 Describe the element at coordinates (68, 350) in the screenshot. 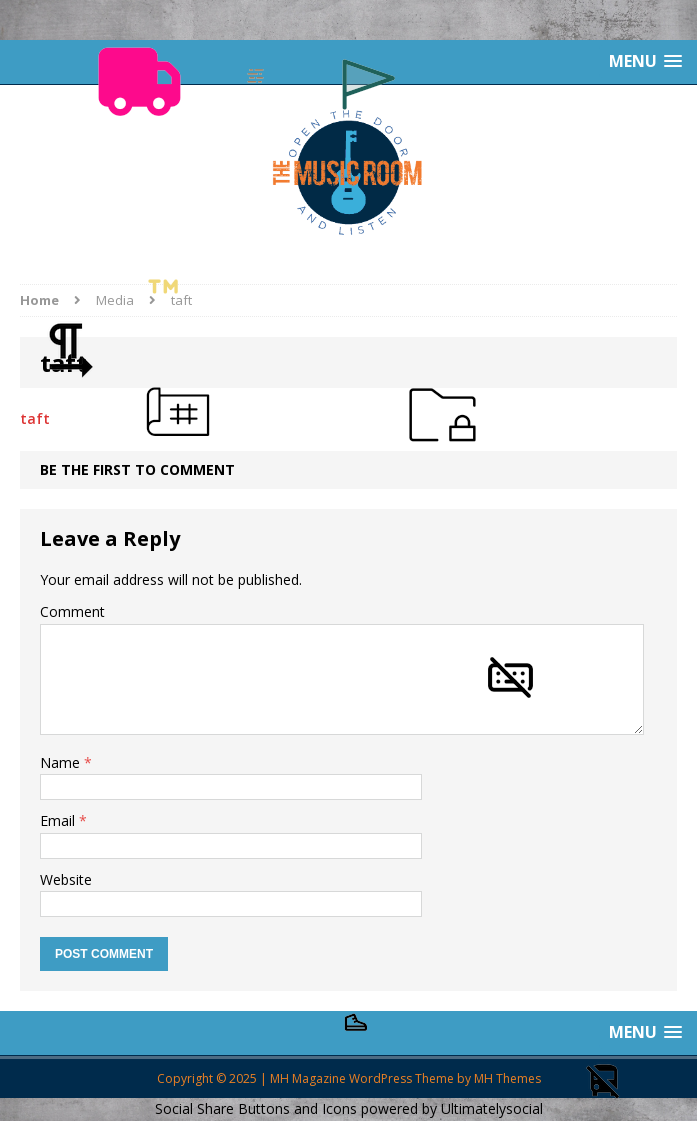

I see `set text direction to left-to-right` at that location.